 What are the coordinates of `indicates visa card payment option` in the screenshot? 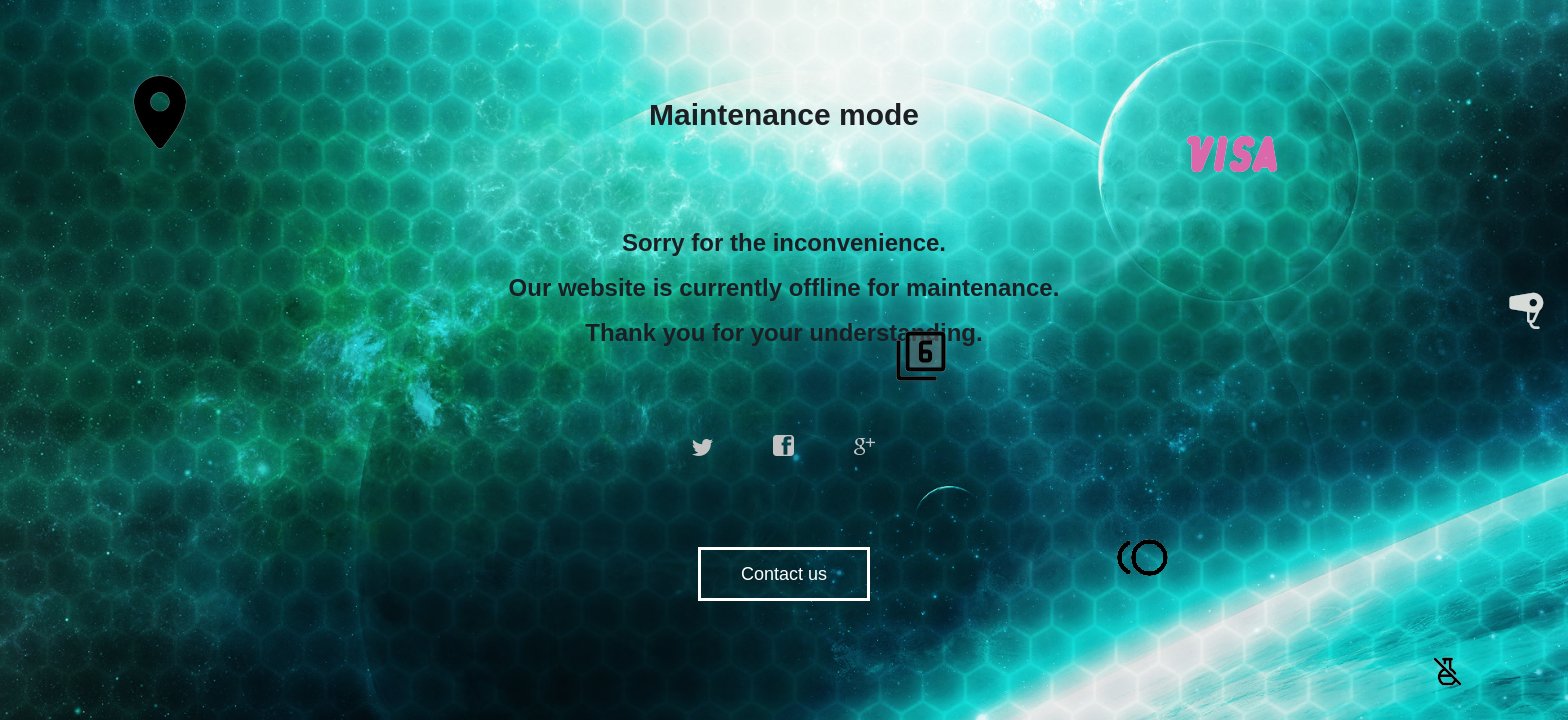 It's located at (1232, 154).